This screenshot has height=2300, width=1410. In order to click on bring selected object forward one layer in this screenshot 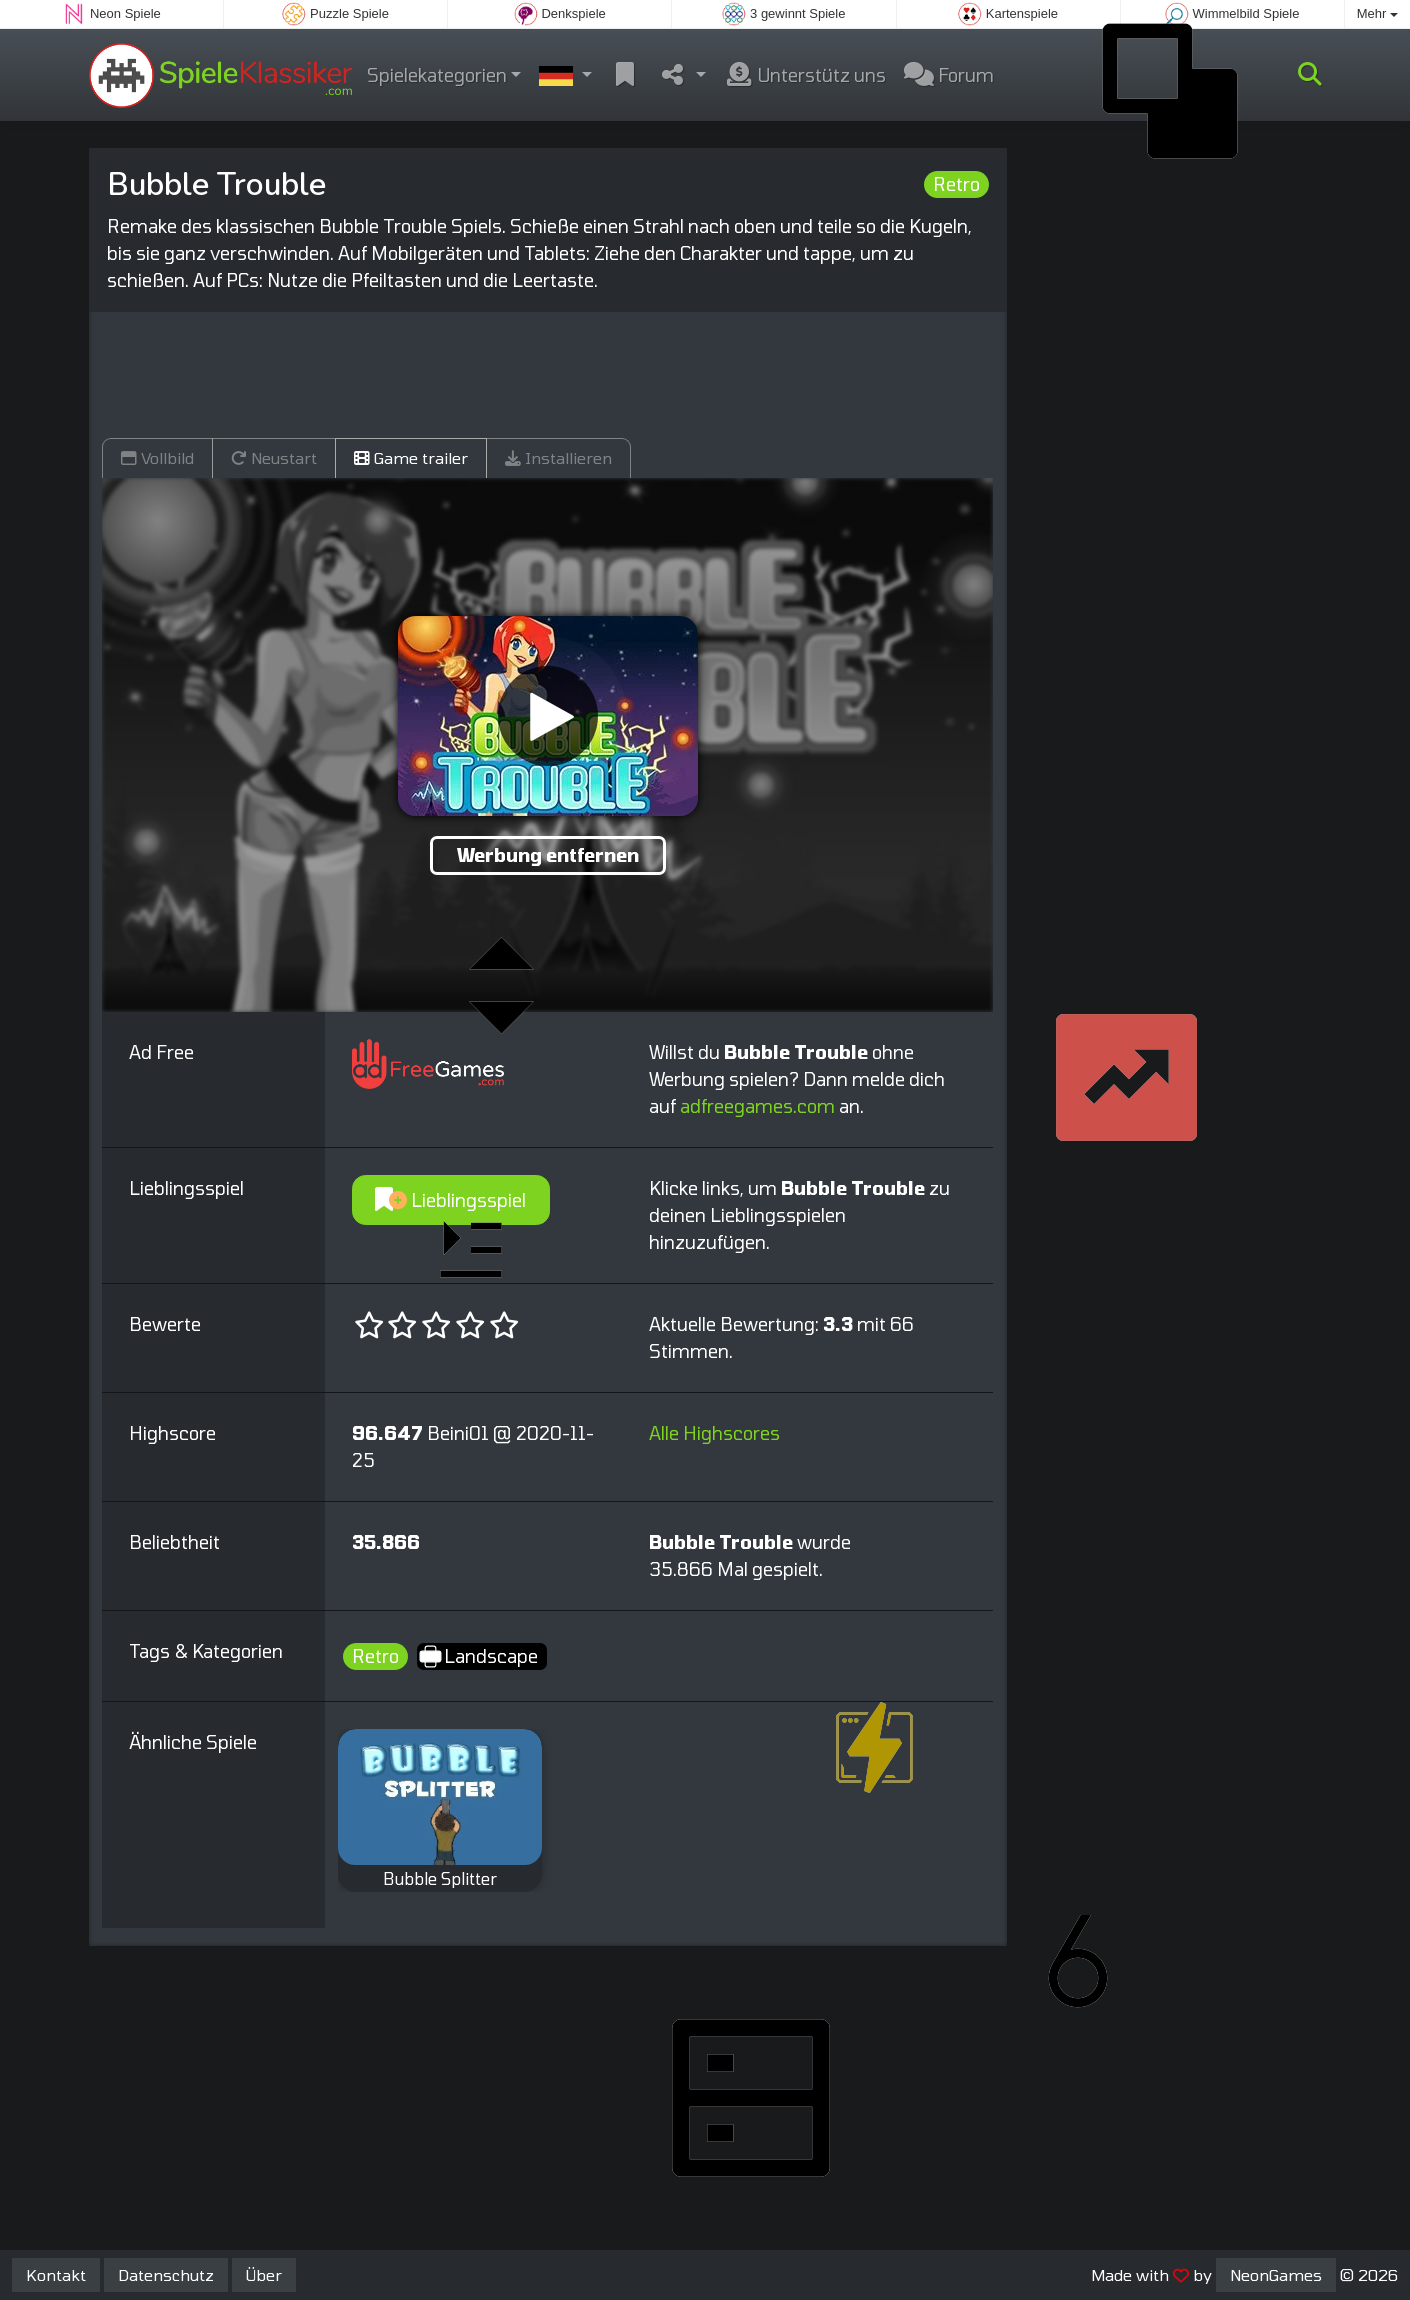, I will do `click(1170, 91)`.